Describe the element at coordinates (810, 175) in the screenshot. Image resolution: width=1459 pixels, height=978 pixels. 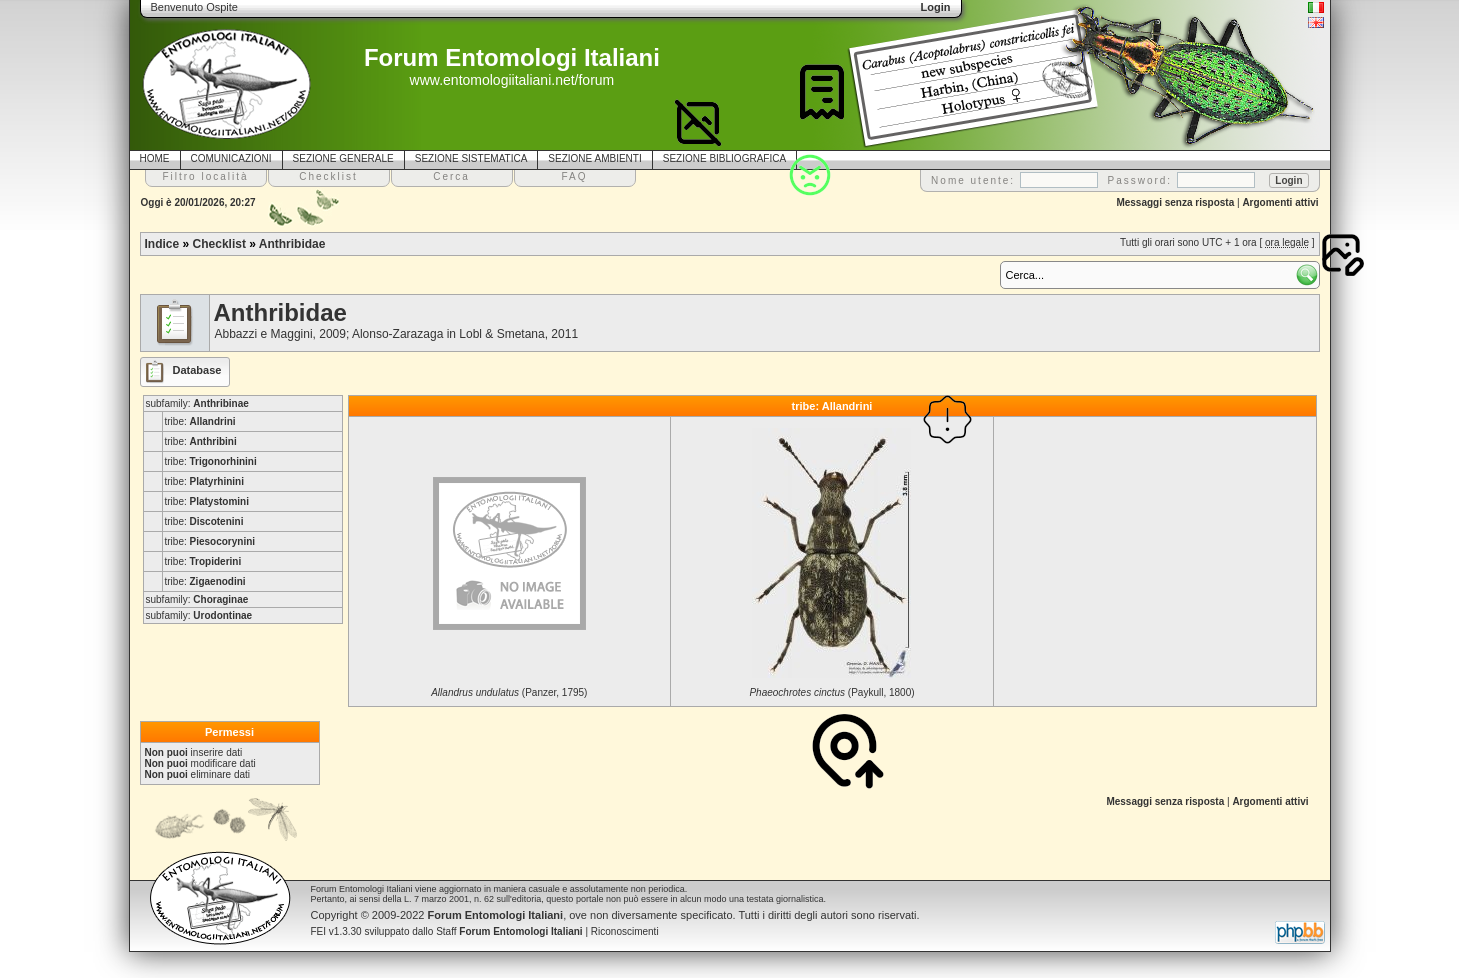
I see `react with anger to a post or message` at that location.